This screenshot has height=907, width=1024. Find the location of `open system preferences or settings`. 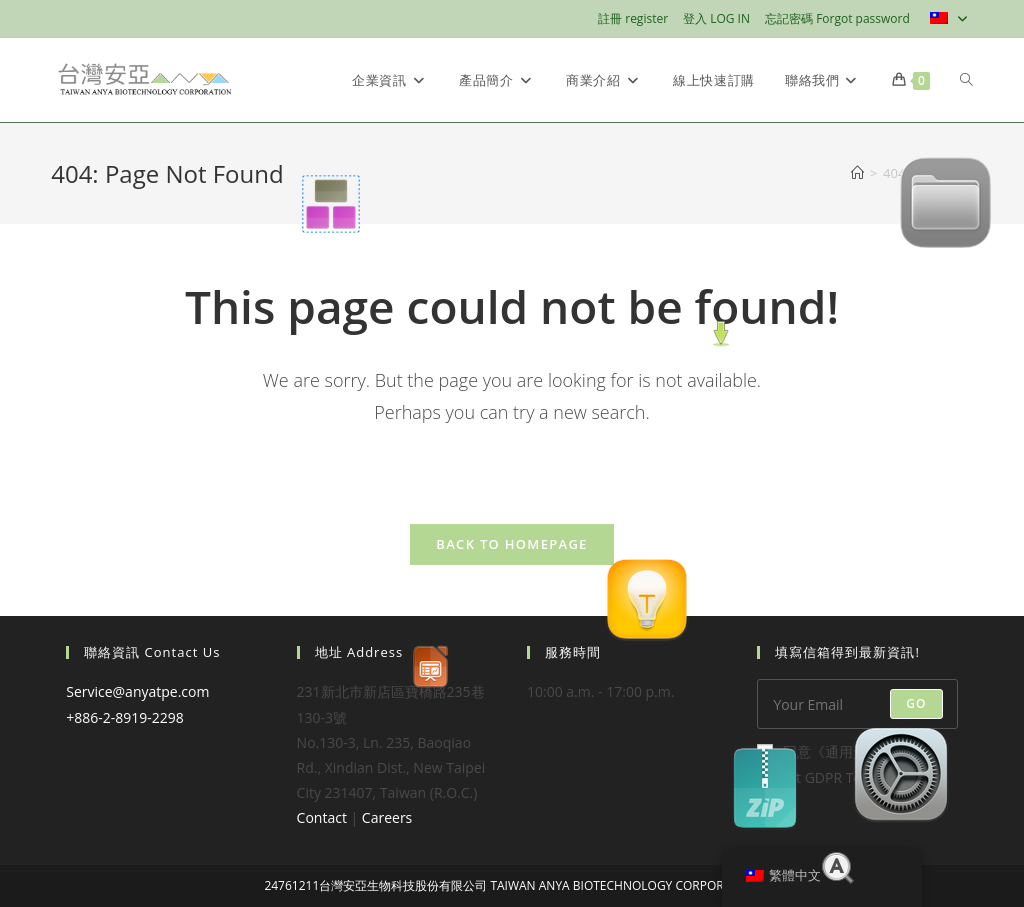

open system preferences or settings is located at coordinates (901, 774).